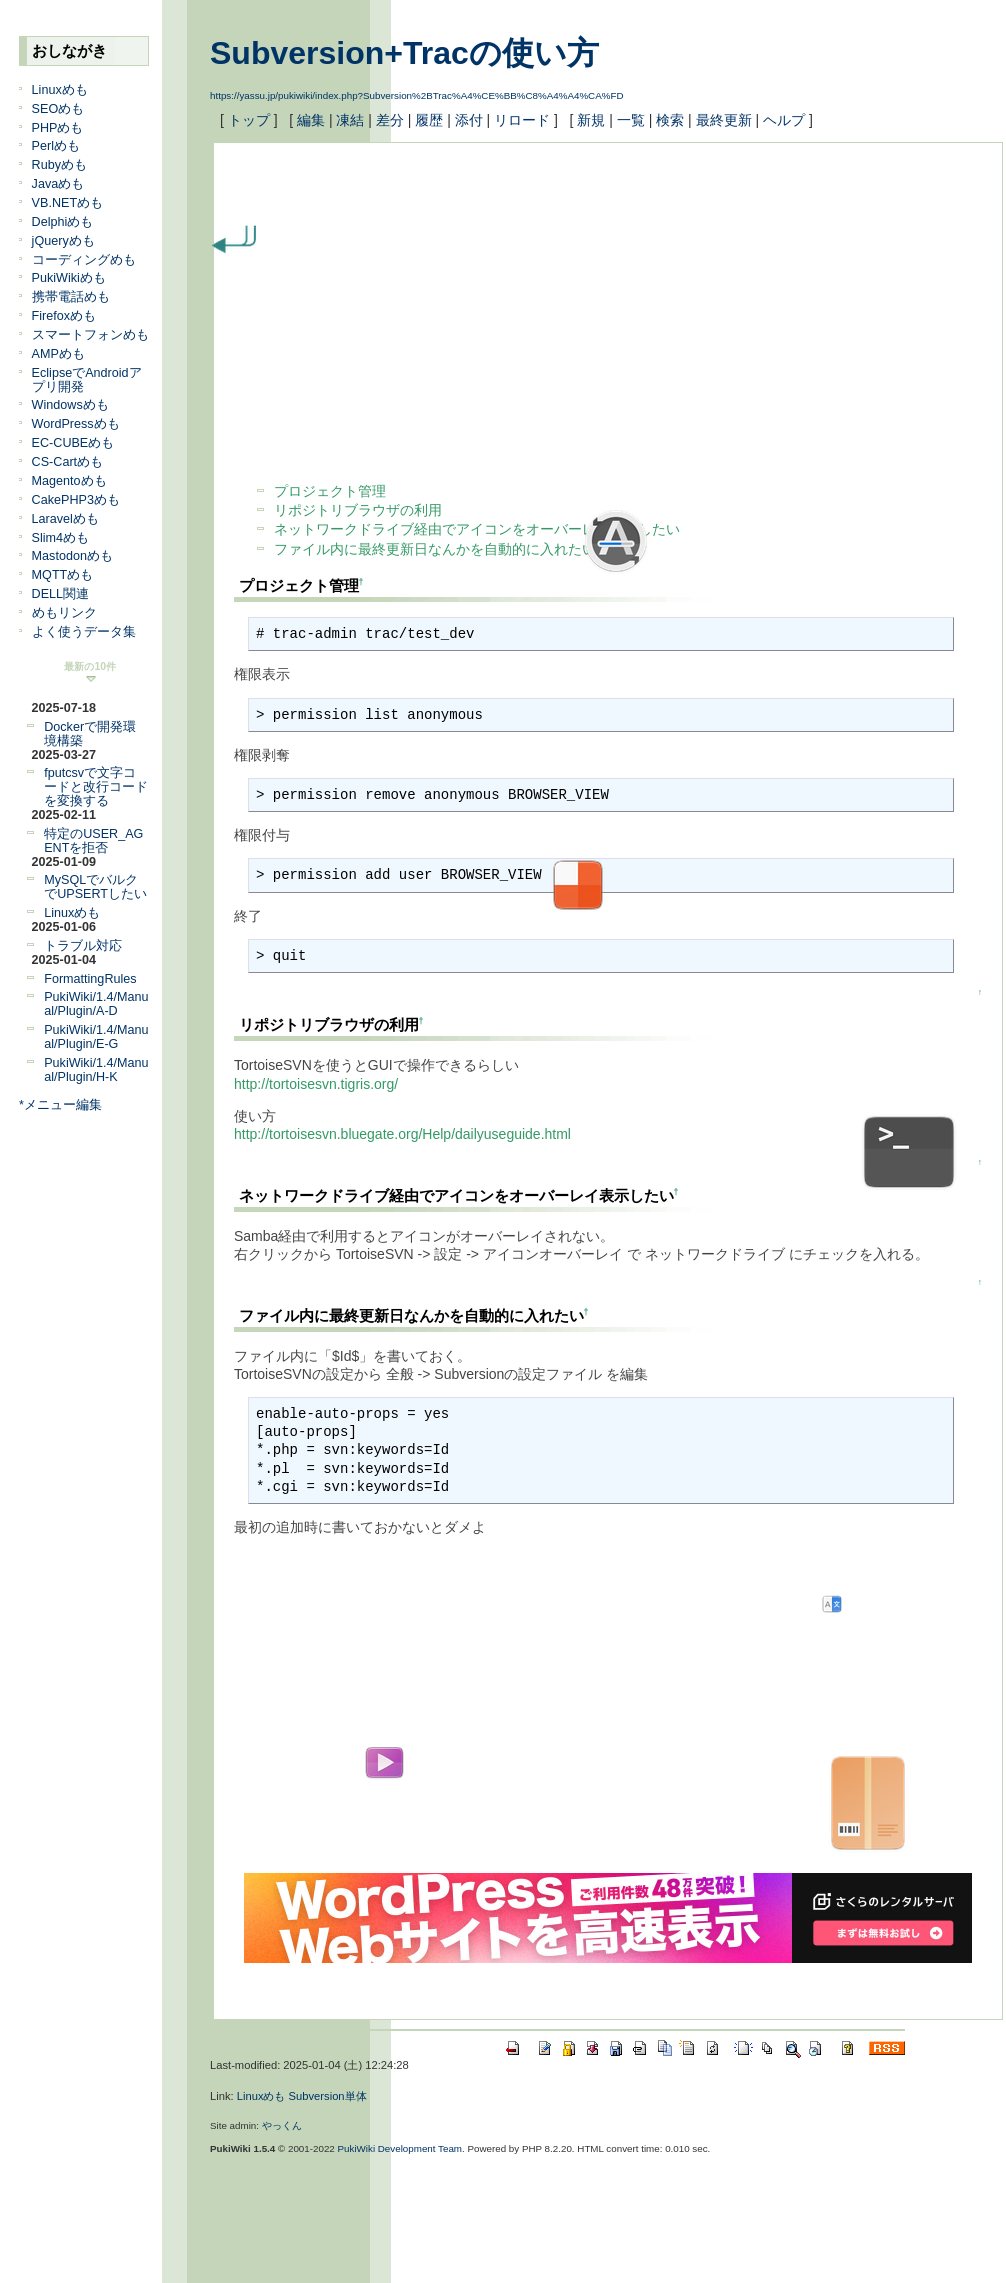  Describe the element at coordinates (616, 541) in the screenshot. I see `check for and install system software updates` at that location.